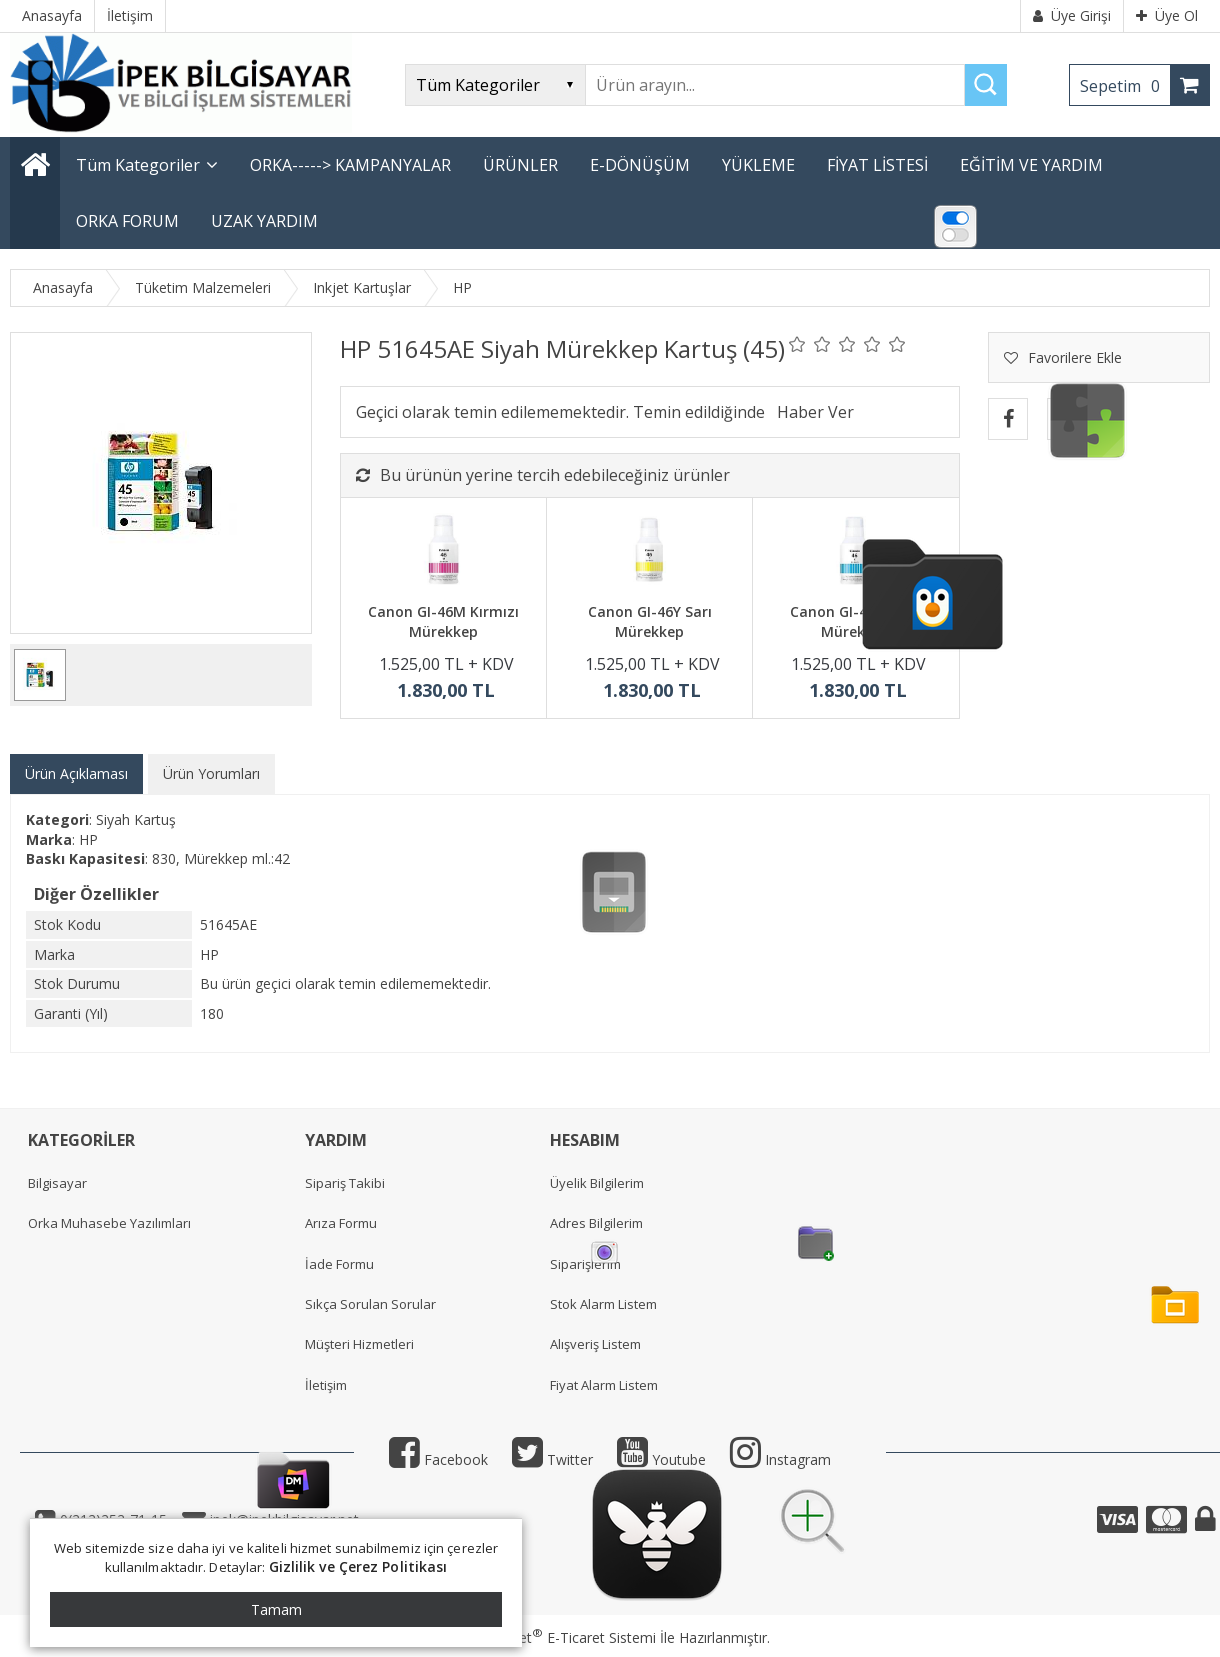 The width and height of the screenshot is (1220, 1657). I want to click on open desktop preferences or settings, so click(955, 226).